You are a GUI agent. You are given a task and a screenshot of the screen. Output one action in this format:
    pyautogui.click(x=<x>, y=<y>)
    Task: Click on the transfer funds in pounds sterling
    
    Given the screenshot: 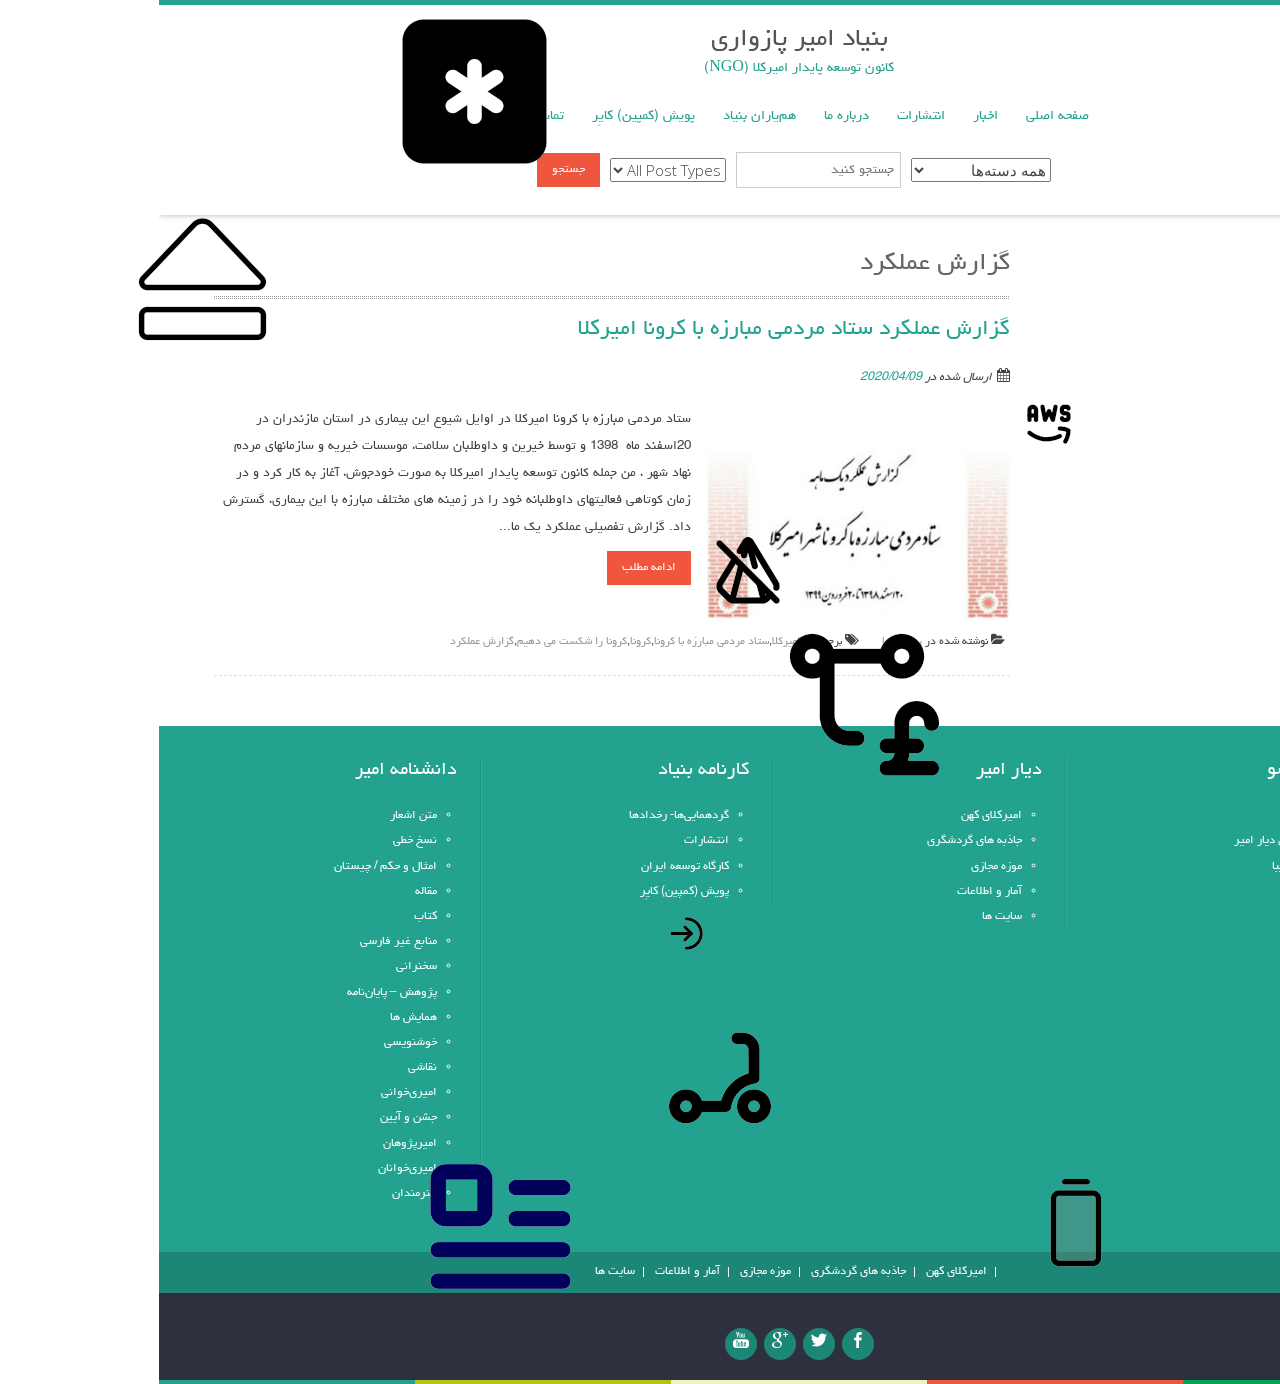 What is the action you would take?
    pyautogui.click(x=864, y=708)
    